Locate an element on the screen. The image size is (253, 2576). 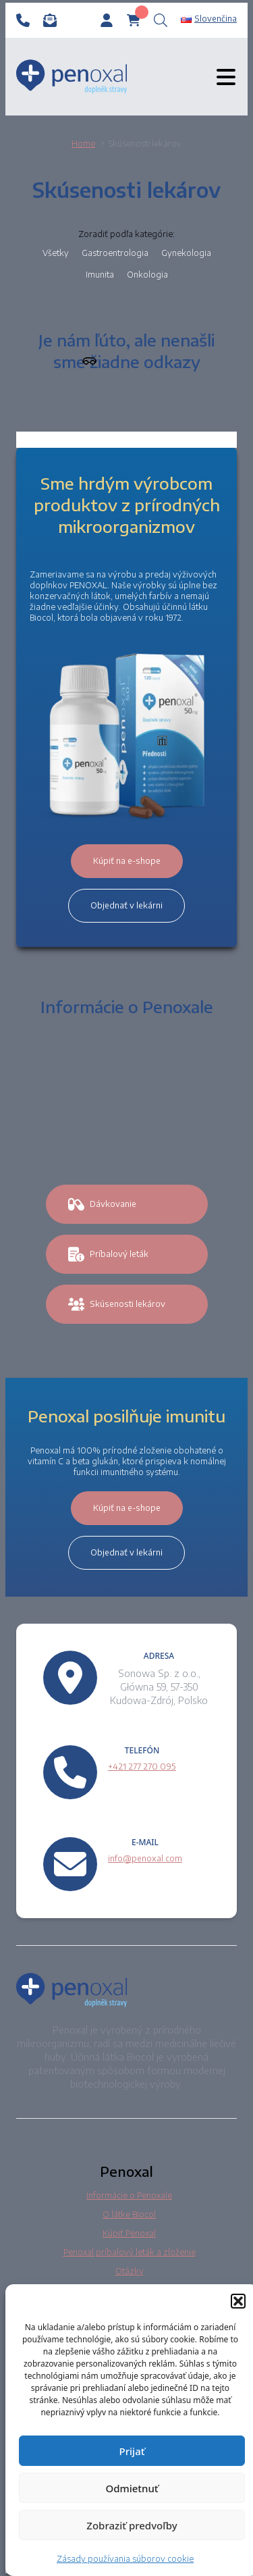
access swimming or diving activity settings is located at coordinates (89, 361).